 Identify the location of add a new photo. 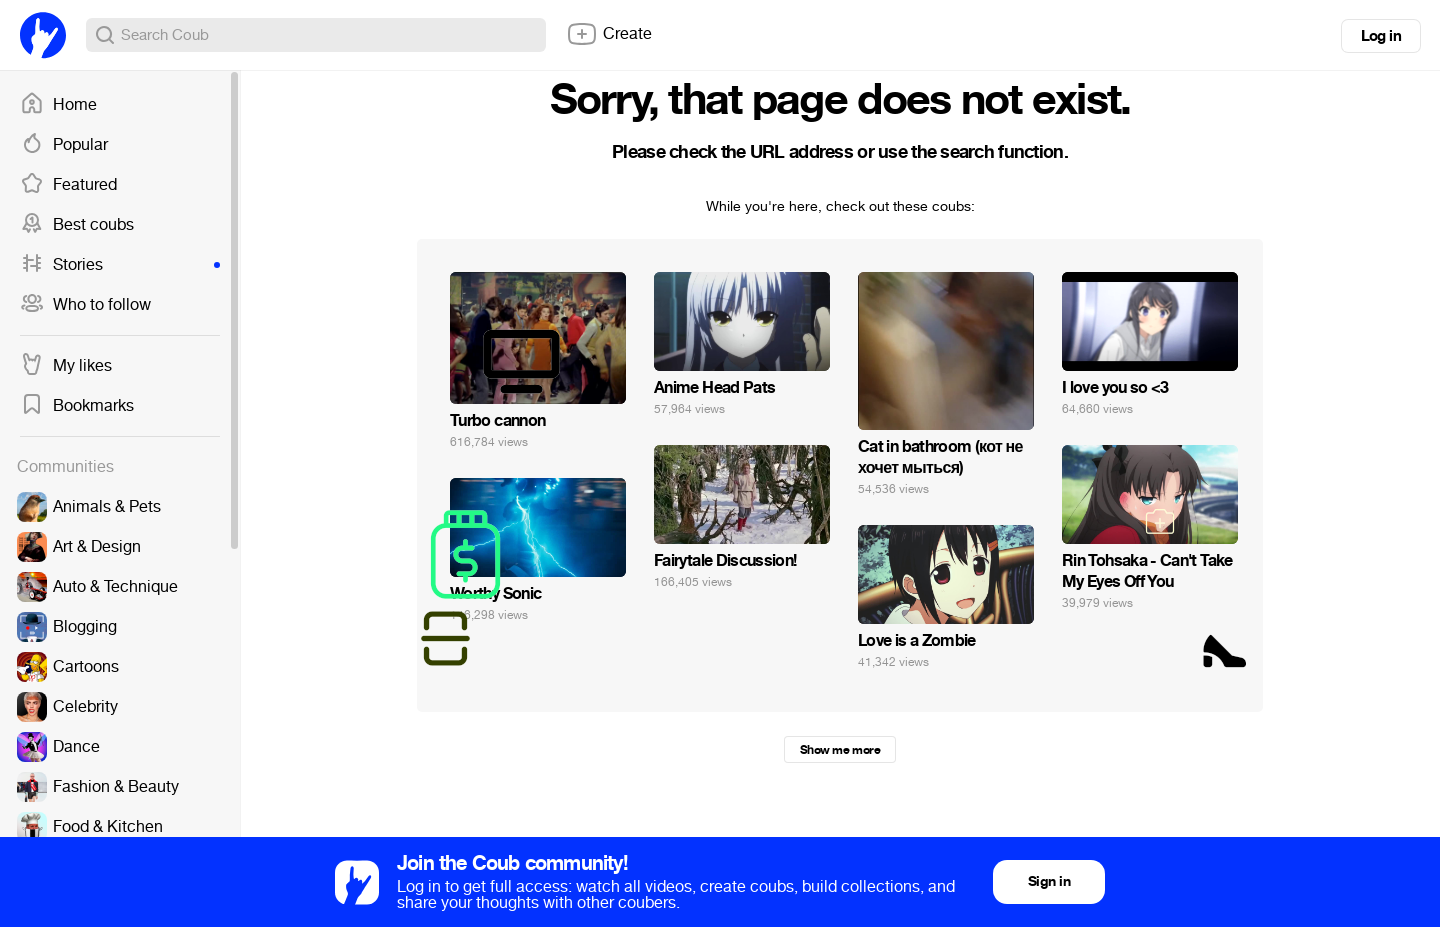
(1160, 522).